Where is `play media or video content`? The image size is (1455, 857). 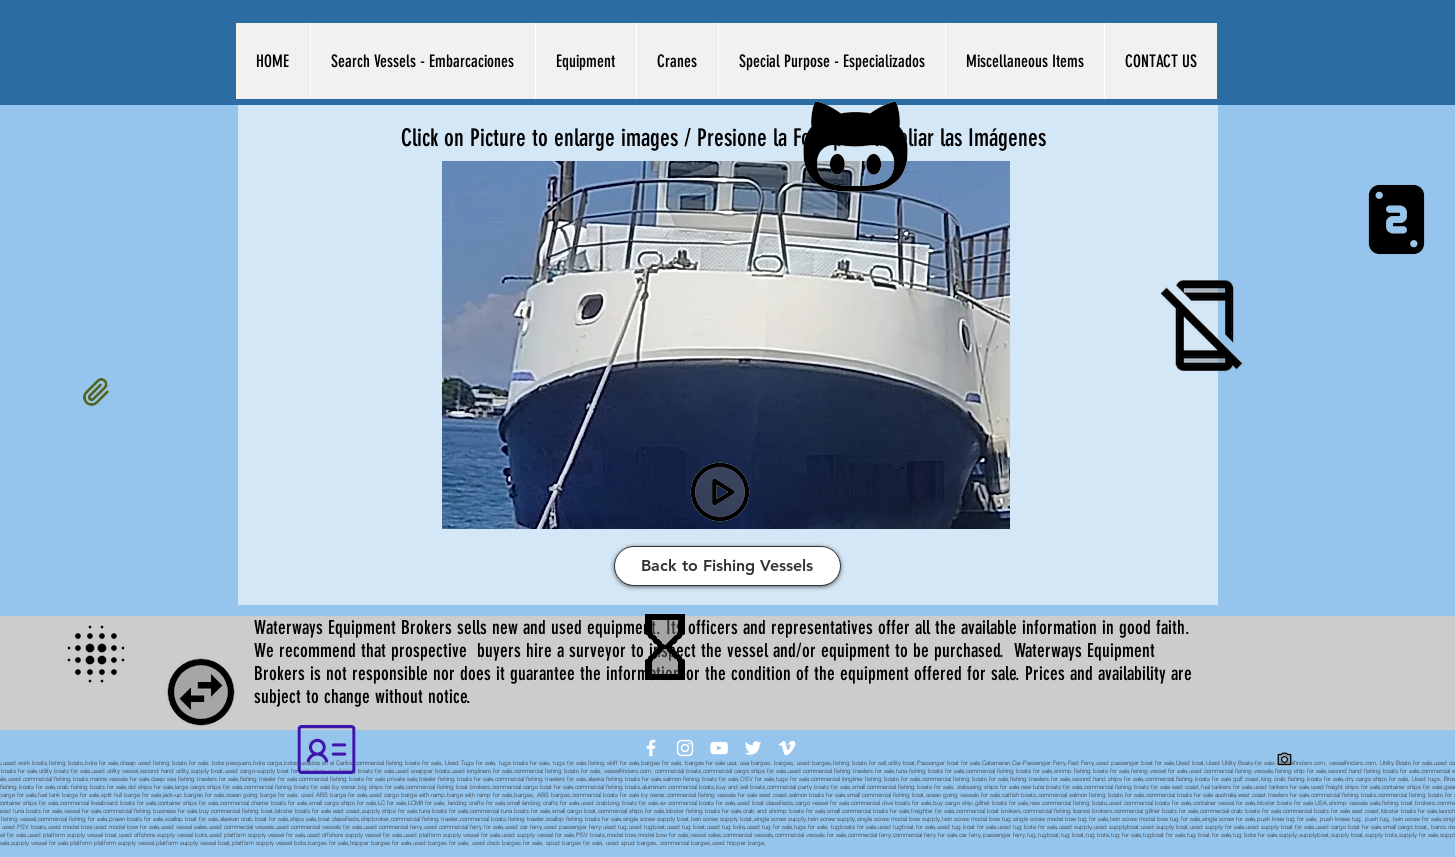
play media or video content is located at coordinates (720, 492).